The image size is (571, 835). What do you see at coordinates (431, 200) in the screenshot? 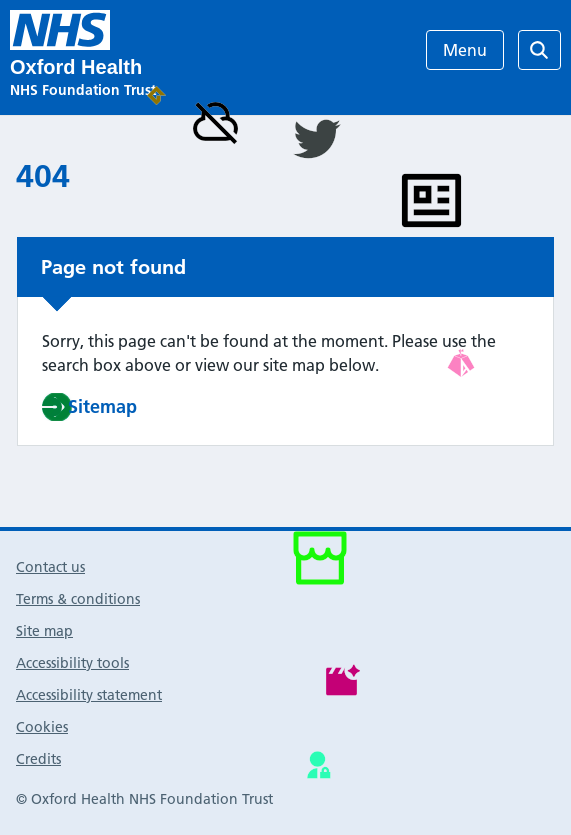
I see `view news articles` at bounding box center [431, 200].